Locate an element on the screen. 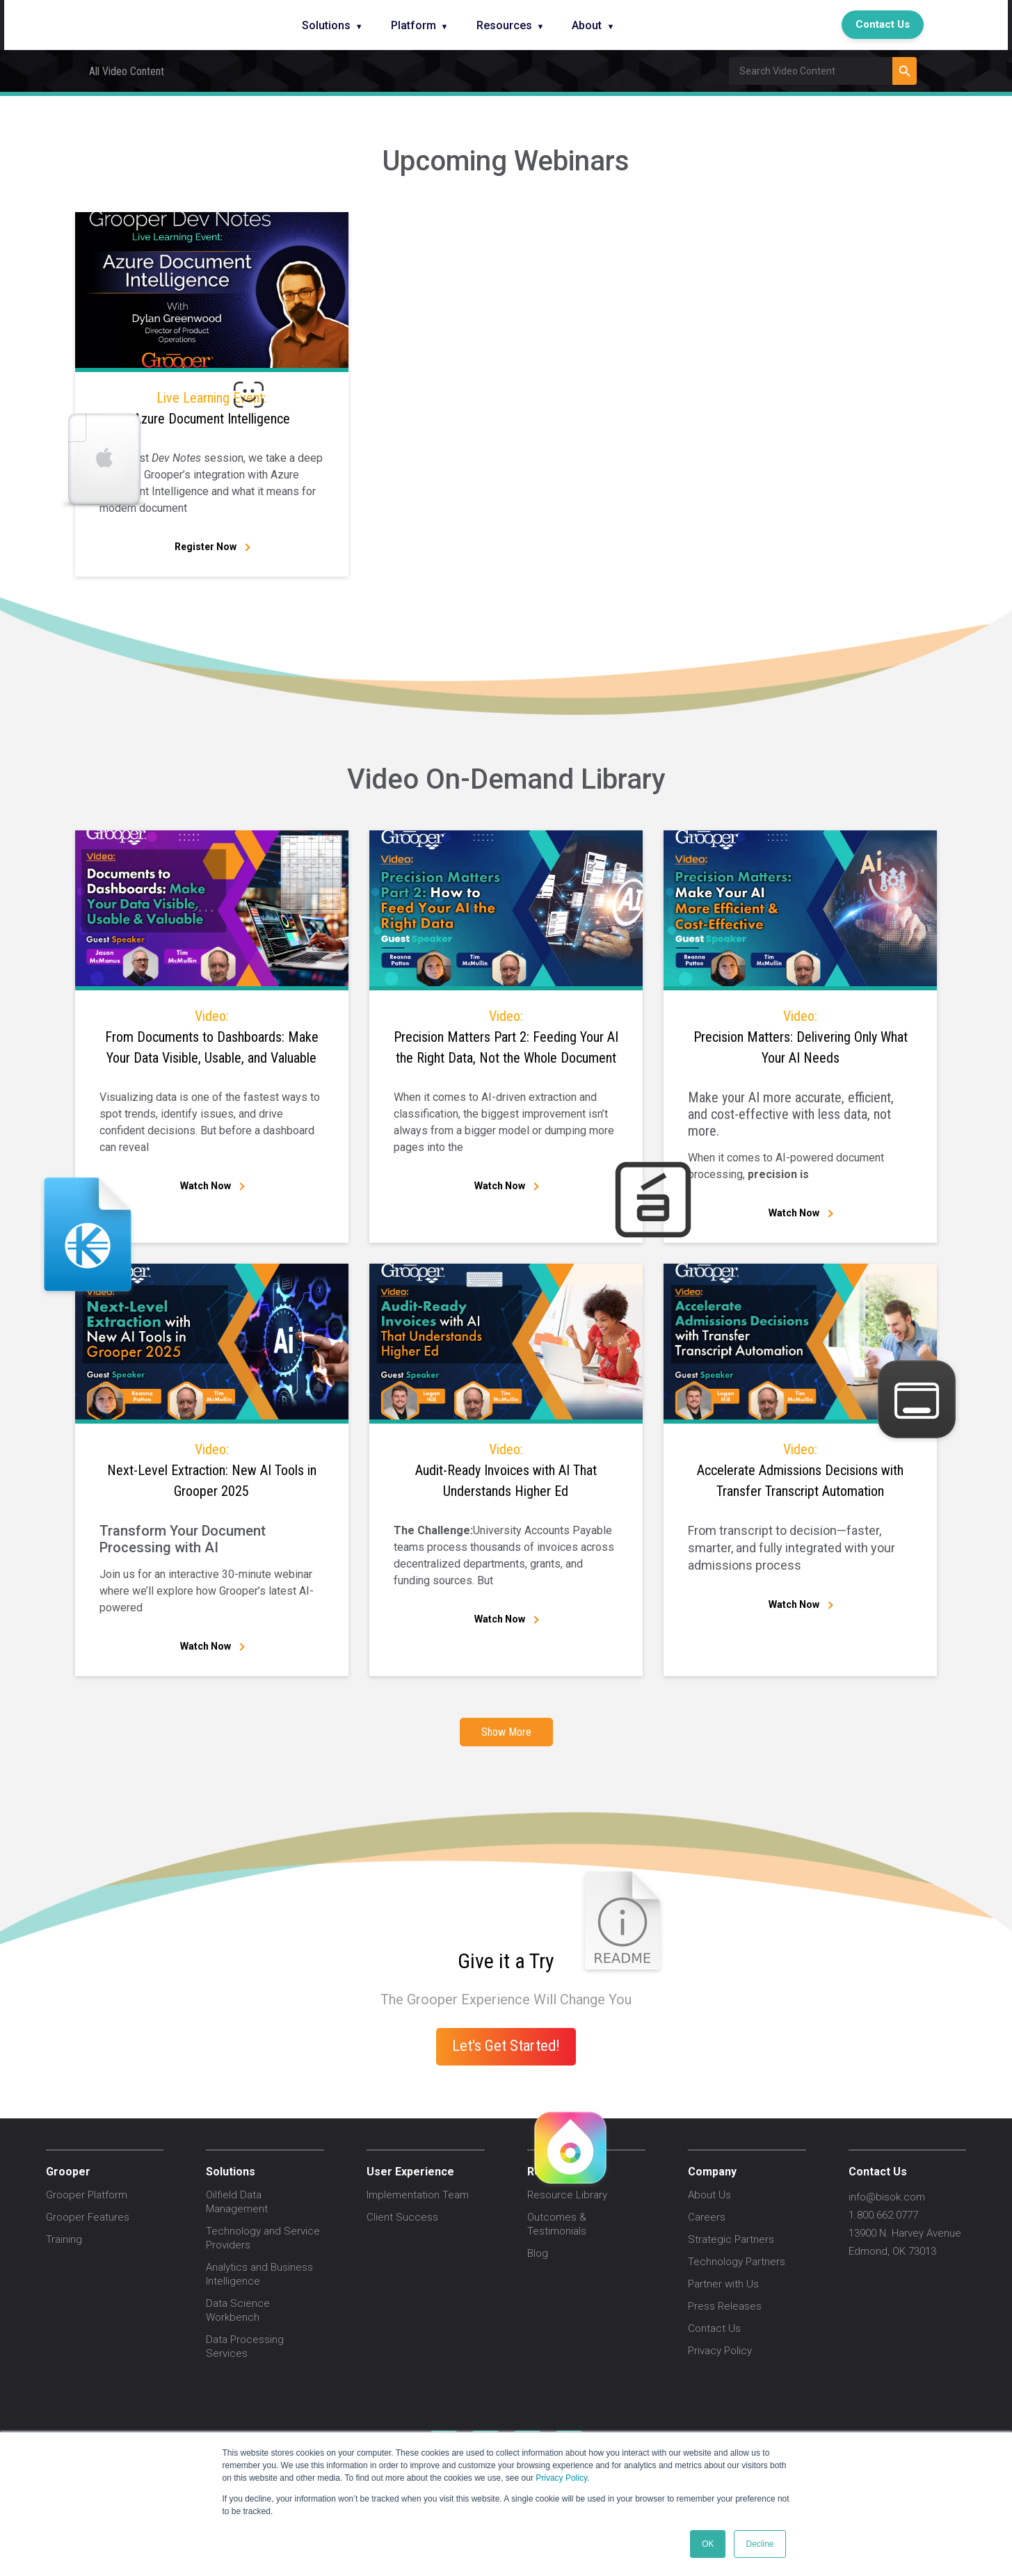  open a KMyMoney financial data file is located at coordinates (88, 1237).